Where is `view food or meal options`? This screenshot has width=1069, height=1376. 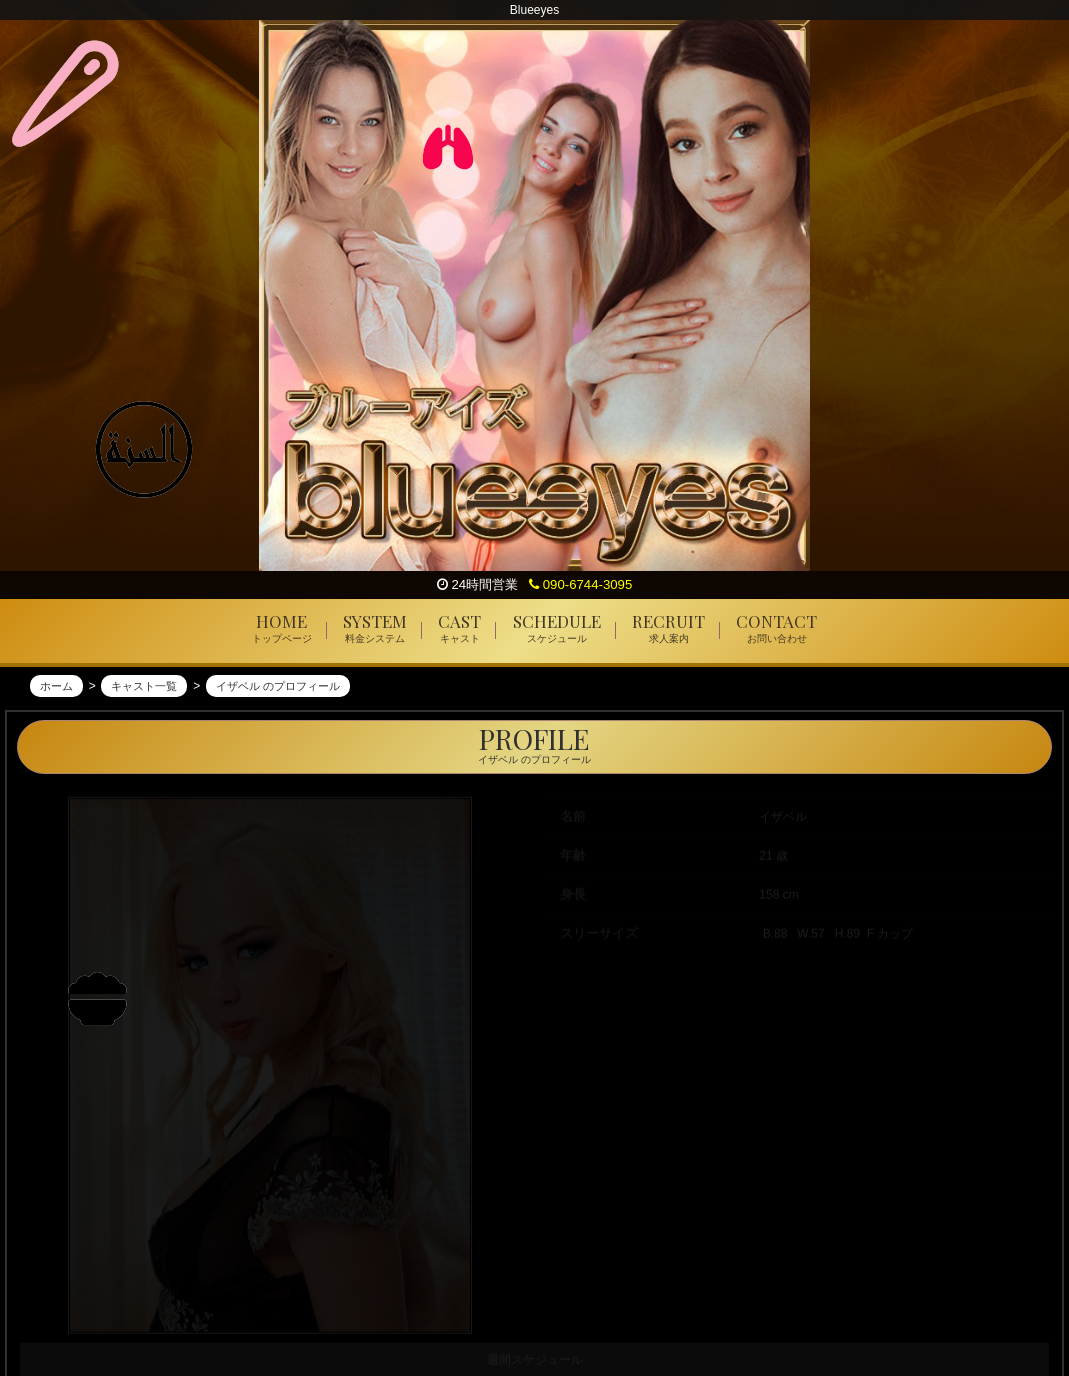
view food or meal options is located at coordinates (97, 999).